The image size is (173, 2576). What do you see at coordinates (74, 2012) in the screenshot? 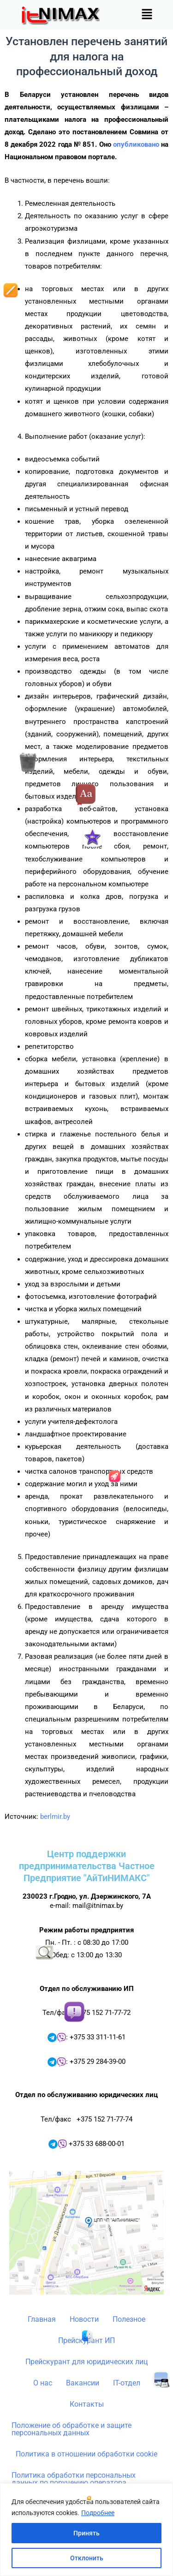
I see `open Feedback Assistant to submit bug reports to Apple` at bounding box center [74, 2012].